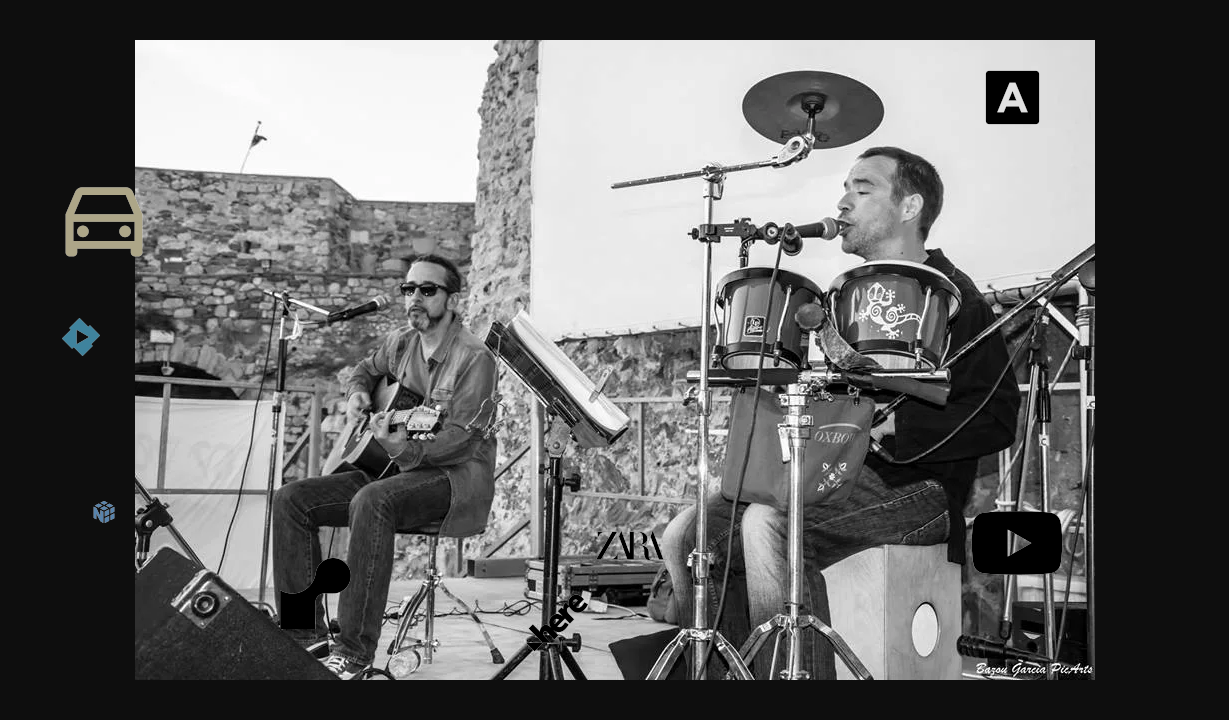 The height and width of the screenshot is (720, 1229). Describe the element at coordinates (557, 623) in the screenshot. I see `open HERE maps application` at that location.